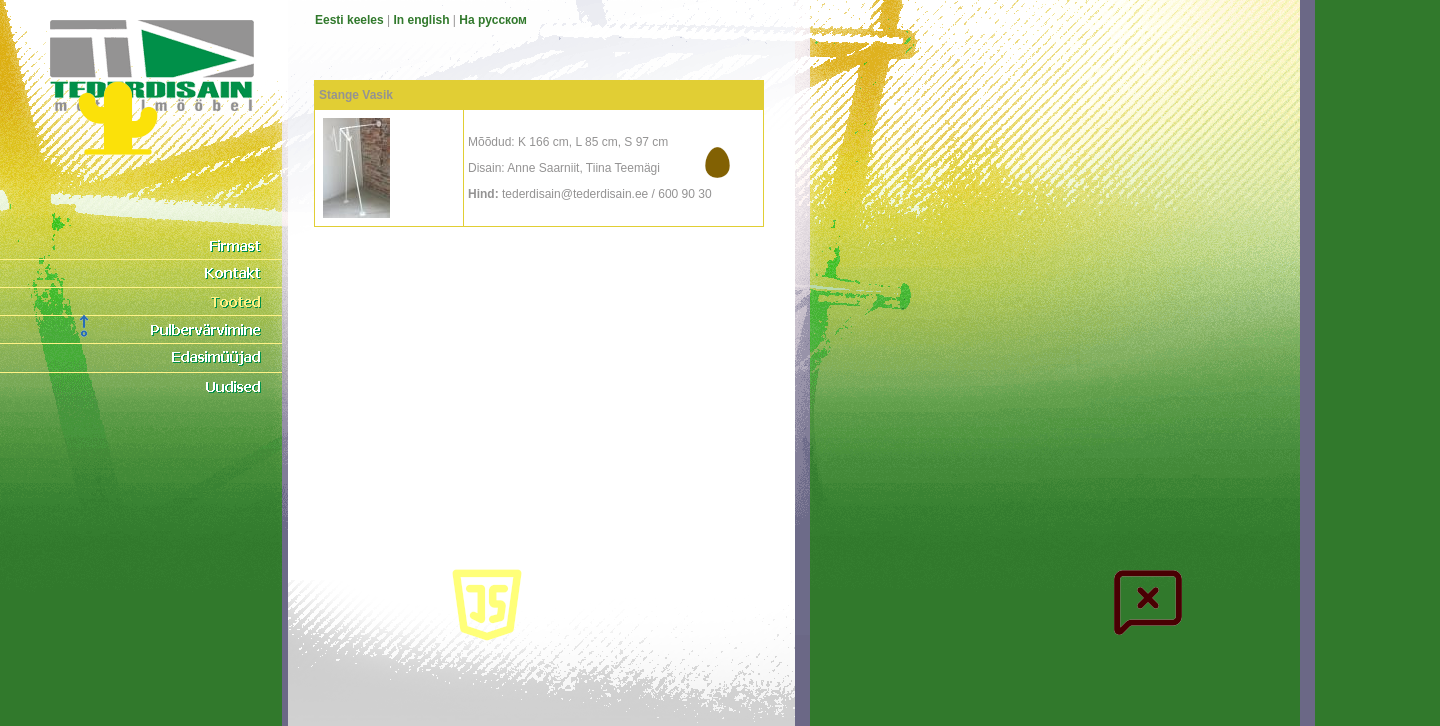 The width and height of the screenshot is (1440, 726). Describe the element at coordinates (1148, 601) in the screenshot. I see `delete a message or conversation` at that location.